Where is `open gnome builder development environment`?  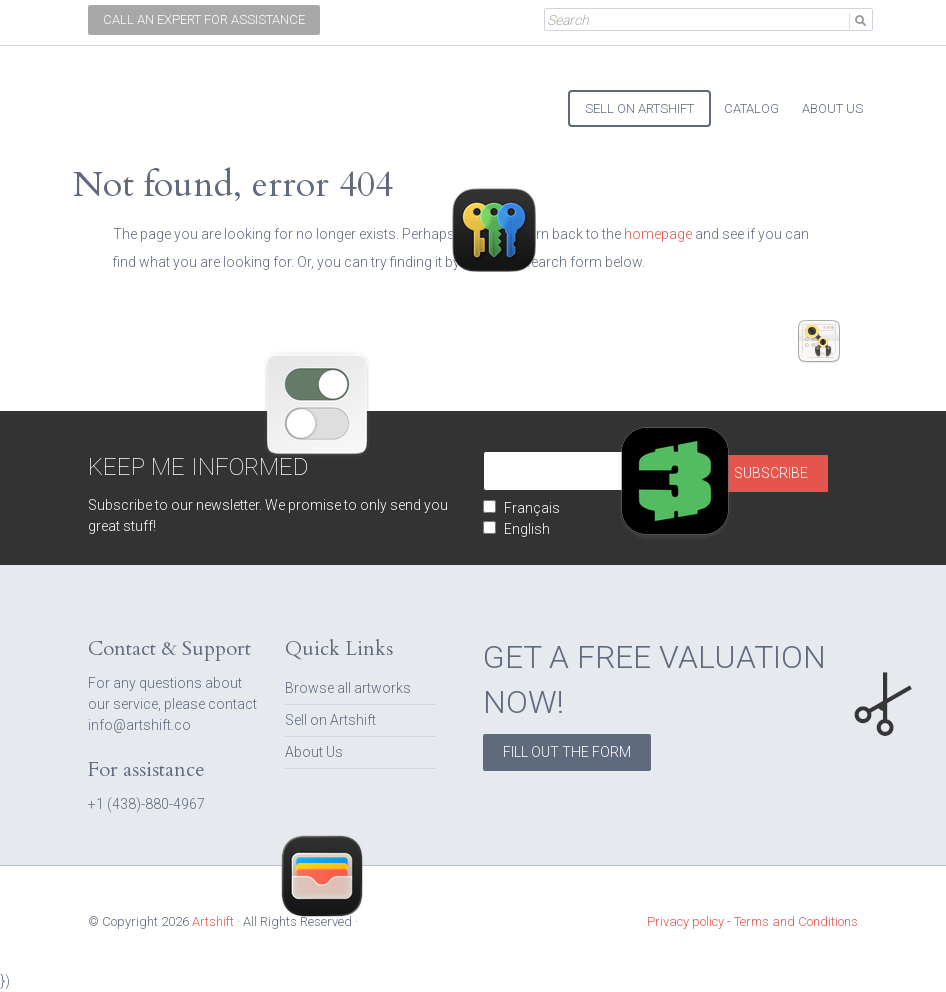
open gnome builder development environment is located at coordinates (819, 341).